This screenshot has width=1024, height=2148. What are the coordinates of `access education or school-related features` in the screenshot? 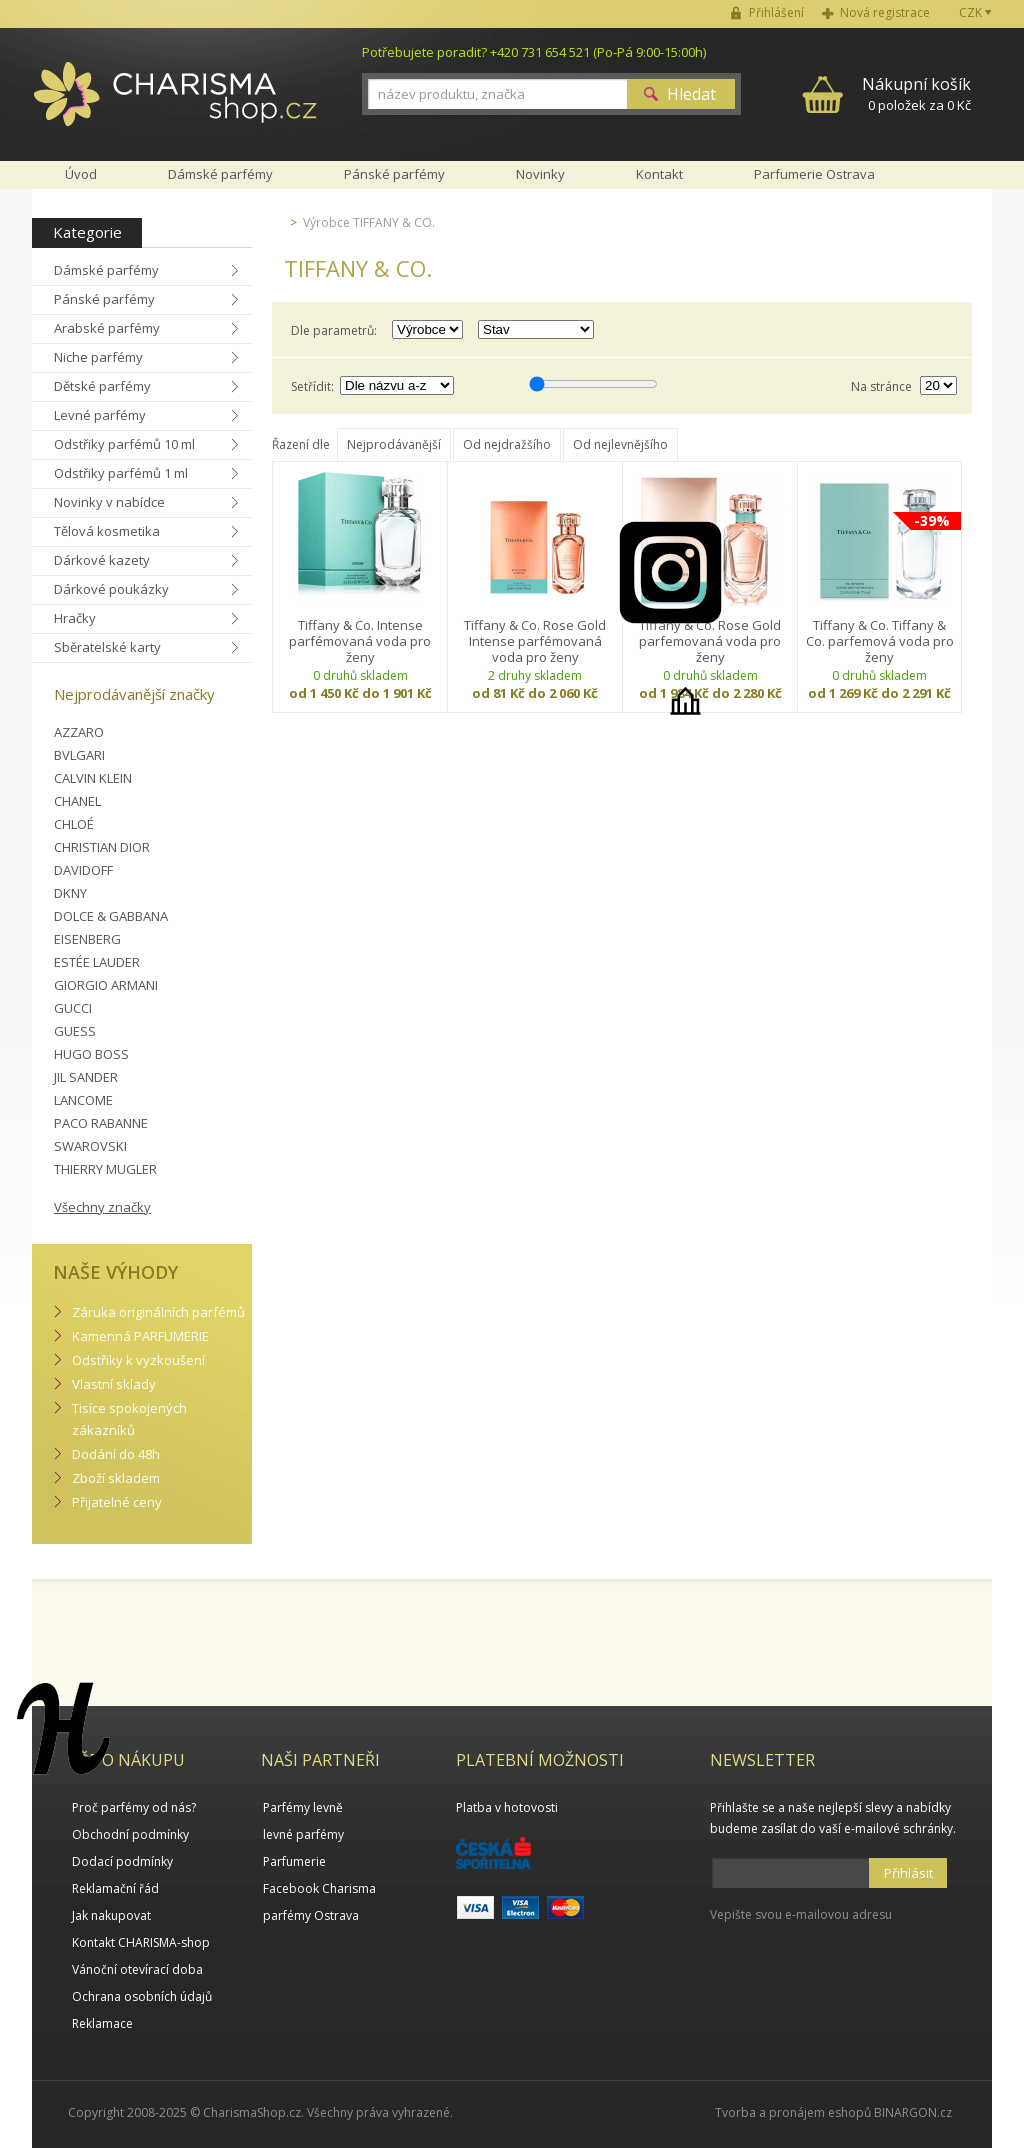 It's located at (685, 702).